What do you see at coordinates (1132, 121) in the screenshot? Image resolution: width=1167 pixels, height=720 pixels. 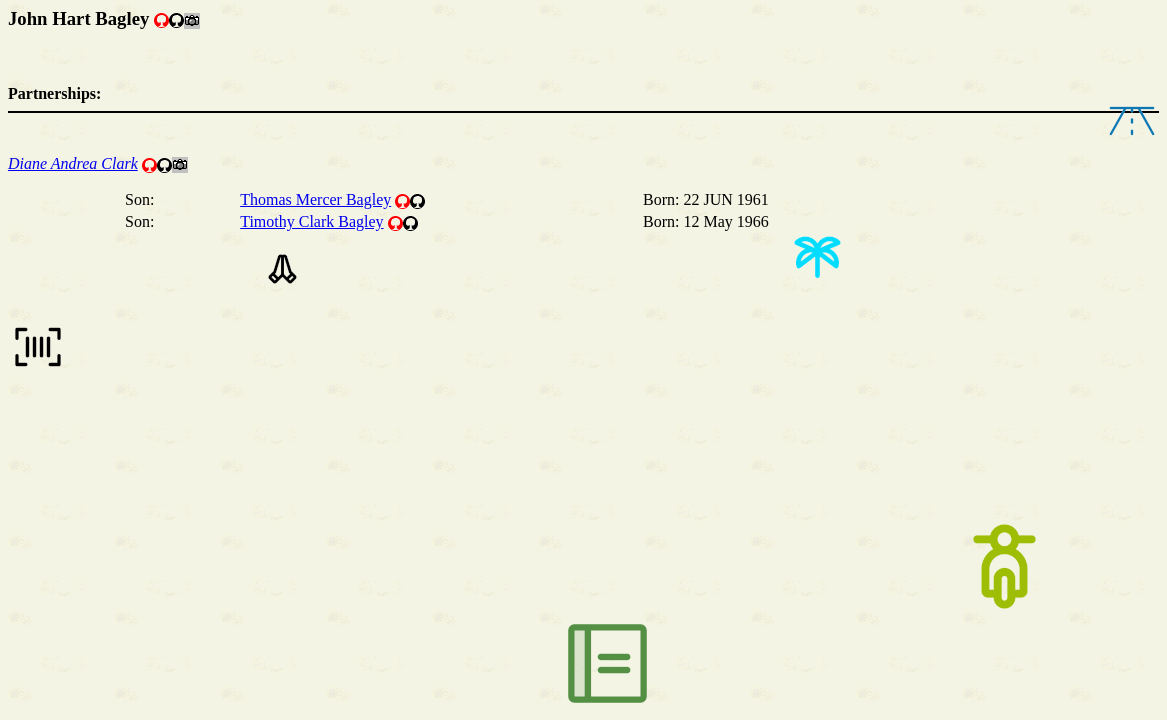 I see `view directions or navigation route` at bounding box center [1132, 121].